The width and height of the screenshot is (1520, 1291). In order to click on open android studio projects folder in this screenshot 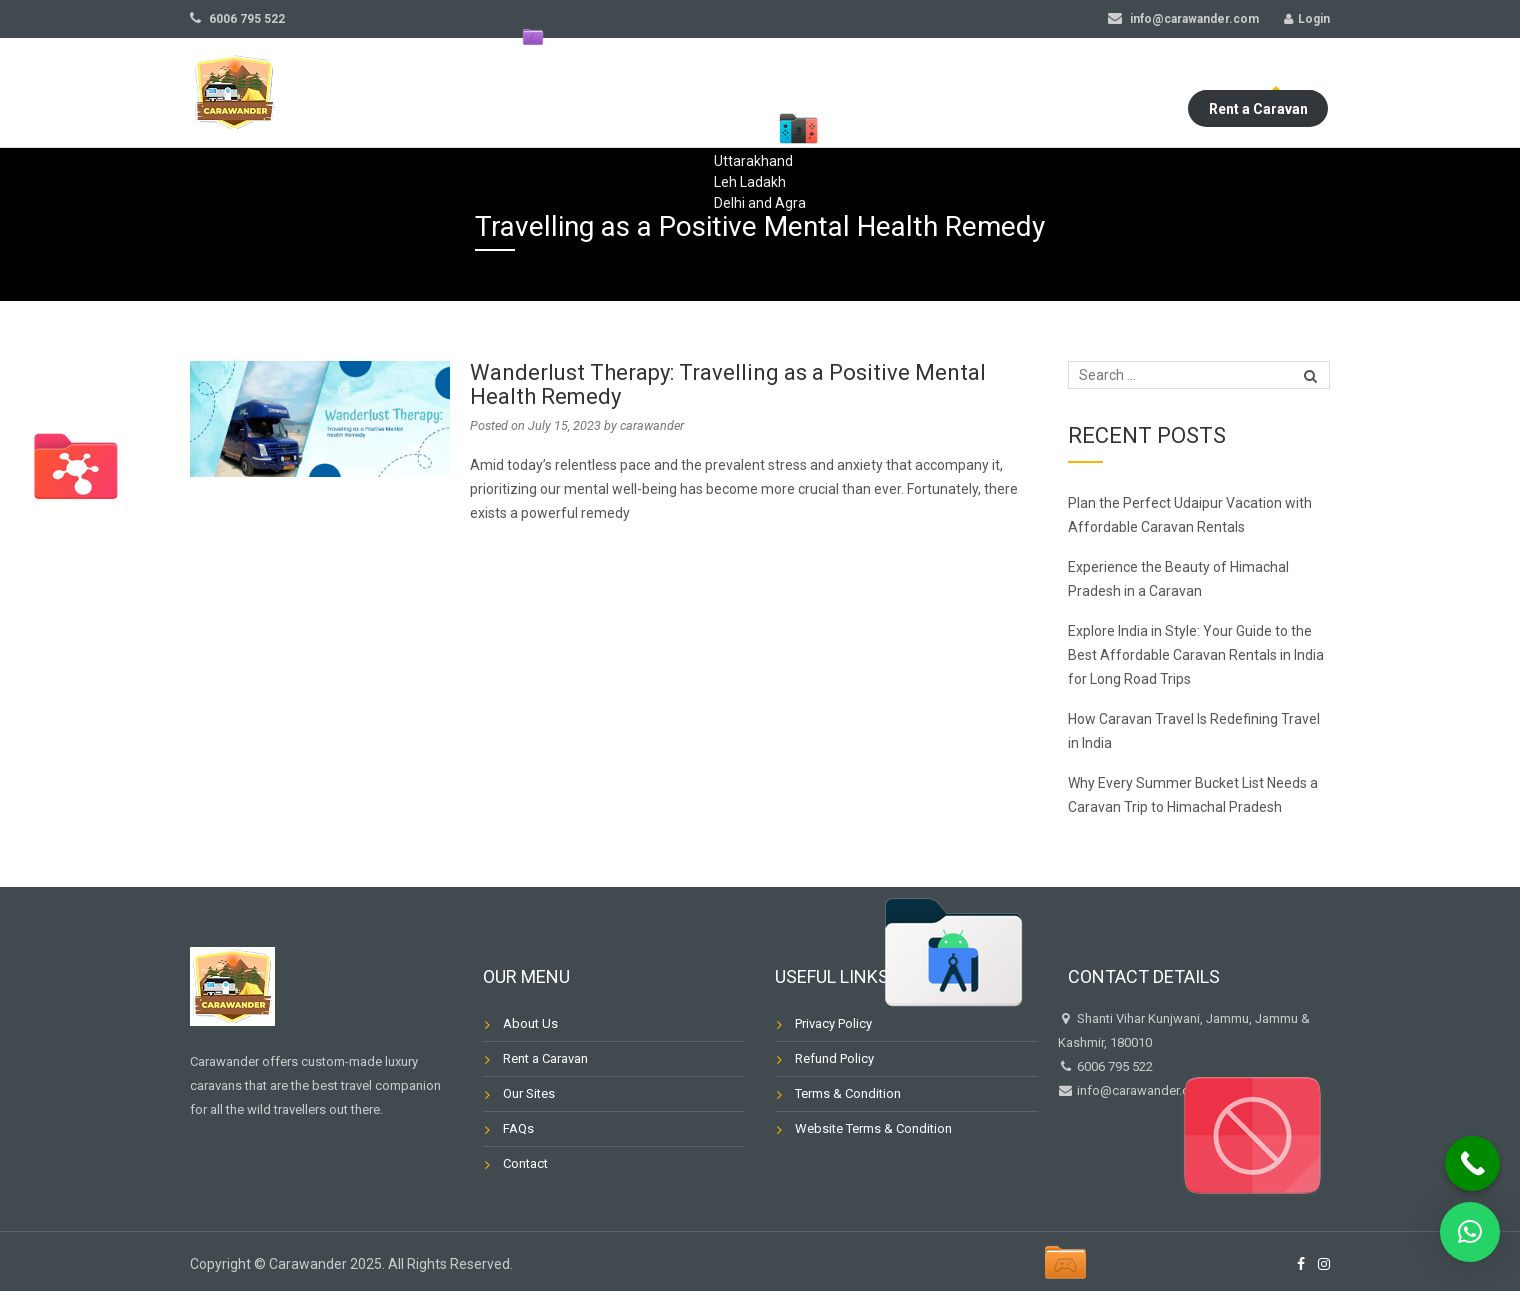, I will do `click(953, 956)`.